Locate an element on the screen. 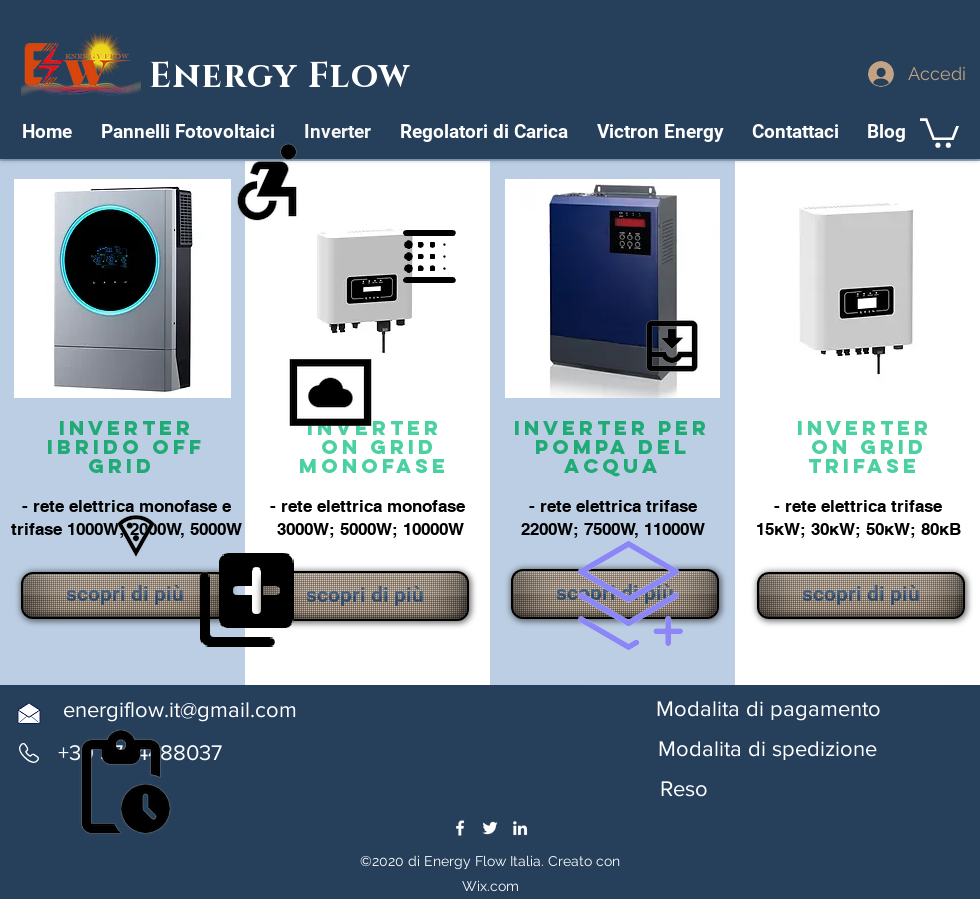 Image resolution: width=980 pixels, height=899 pixels. add a new photo to your collection is located at coordinates (247, 600).